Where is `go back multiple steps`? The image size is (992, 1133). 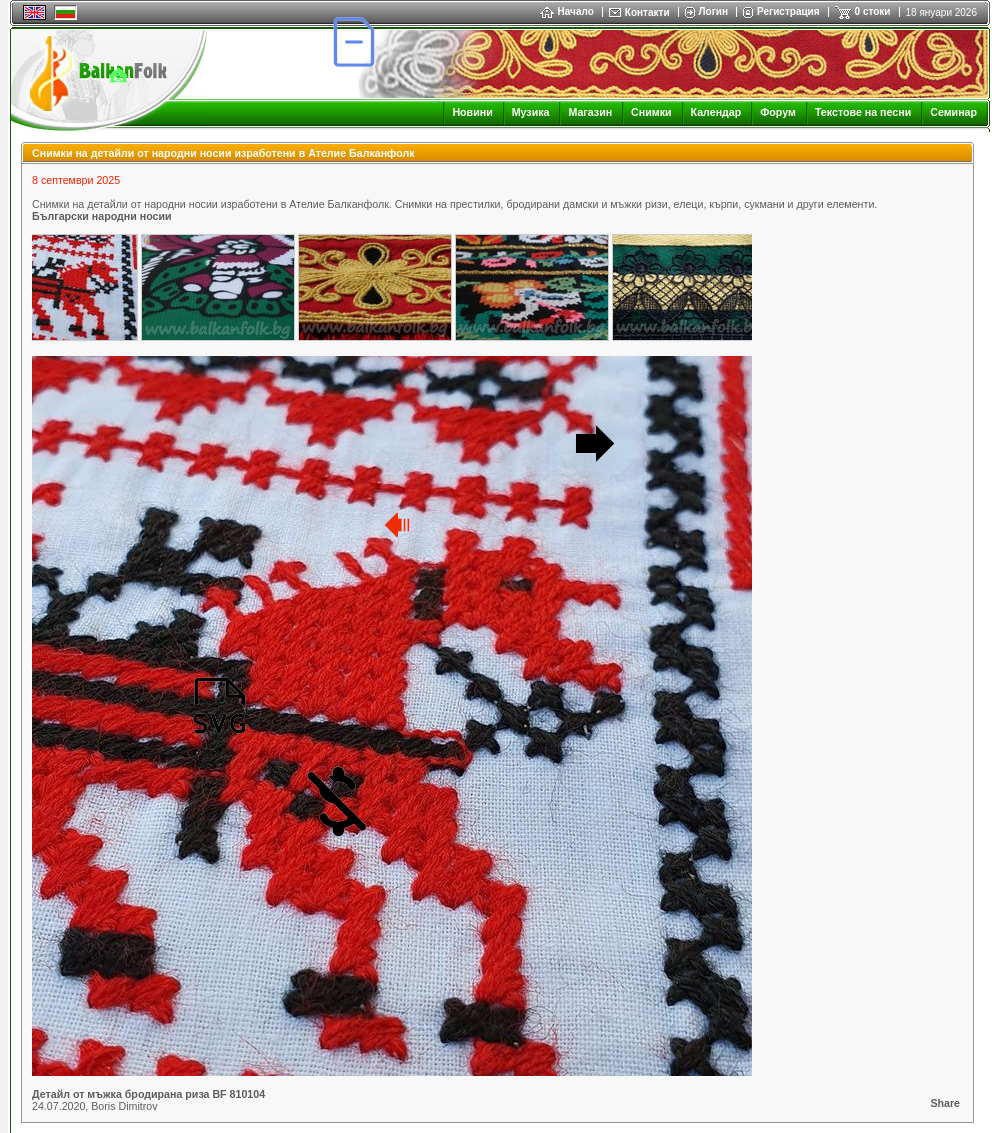
go back multiple steps is located at coordinates (398, 525).